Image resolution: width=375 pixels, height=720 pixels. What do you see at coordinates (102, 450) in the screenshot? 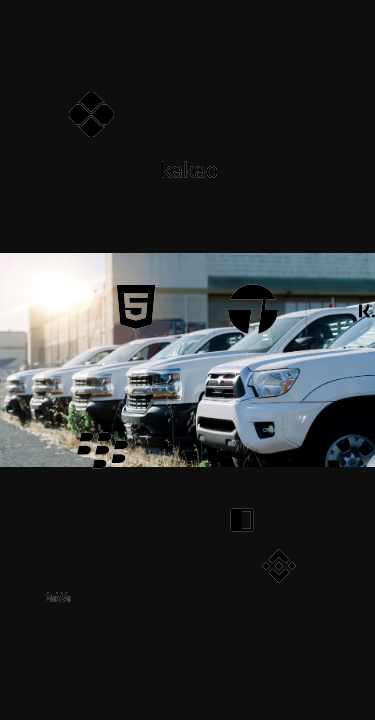
I see `blackberry brand or company logo` at bounding box center [102, 450].